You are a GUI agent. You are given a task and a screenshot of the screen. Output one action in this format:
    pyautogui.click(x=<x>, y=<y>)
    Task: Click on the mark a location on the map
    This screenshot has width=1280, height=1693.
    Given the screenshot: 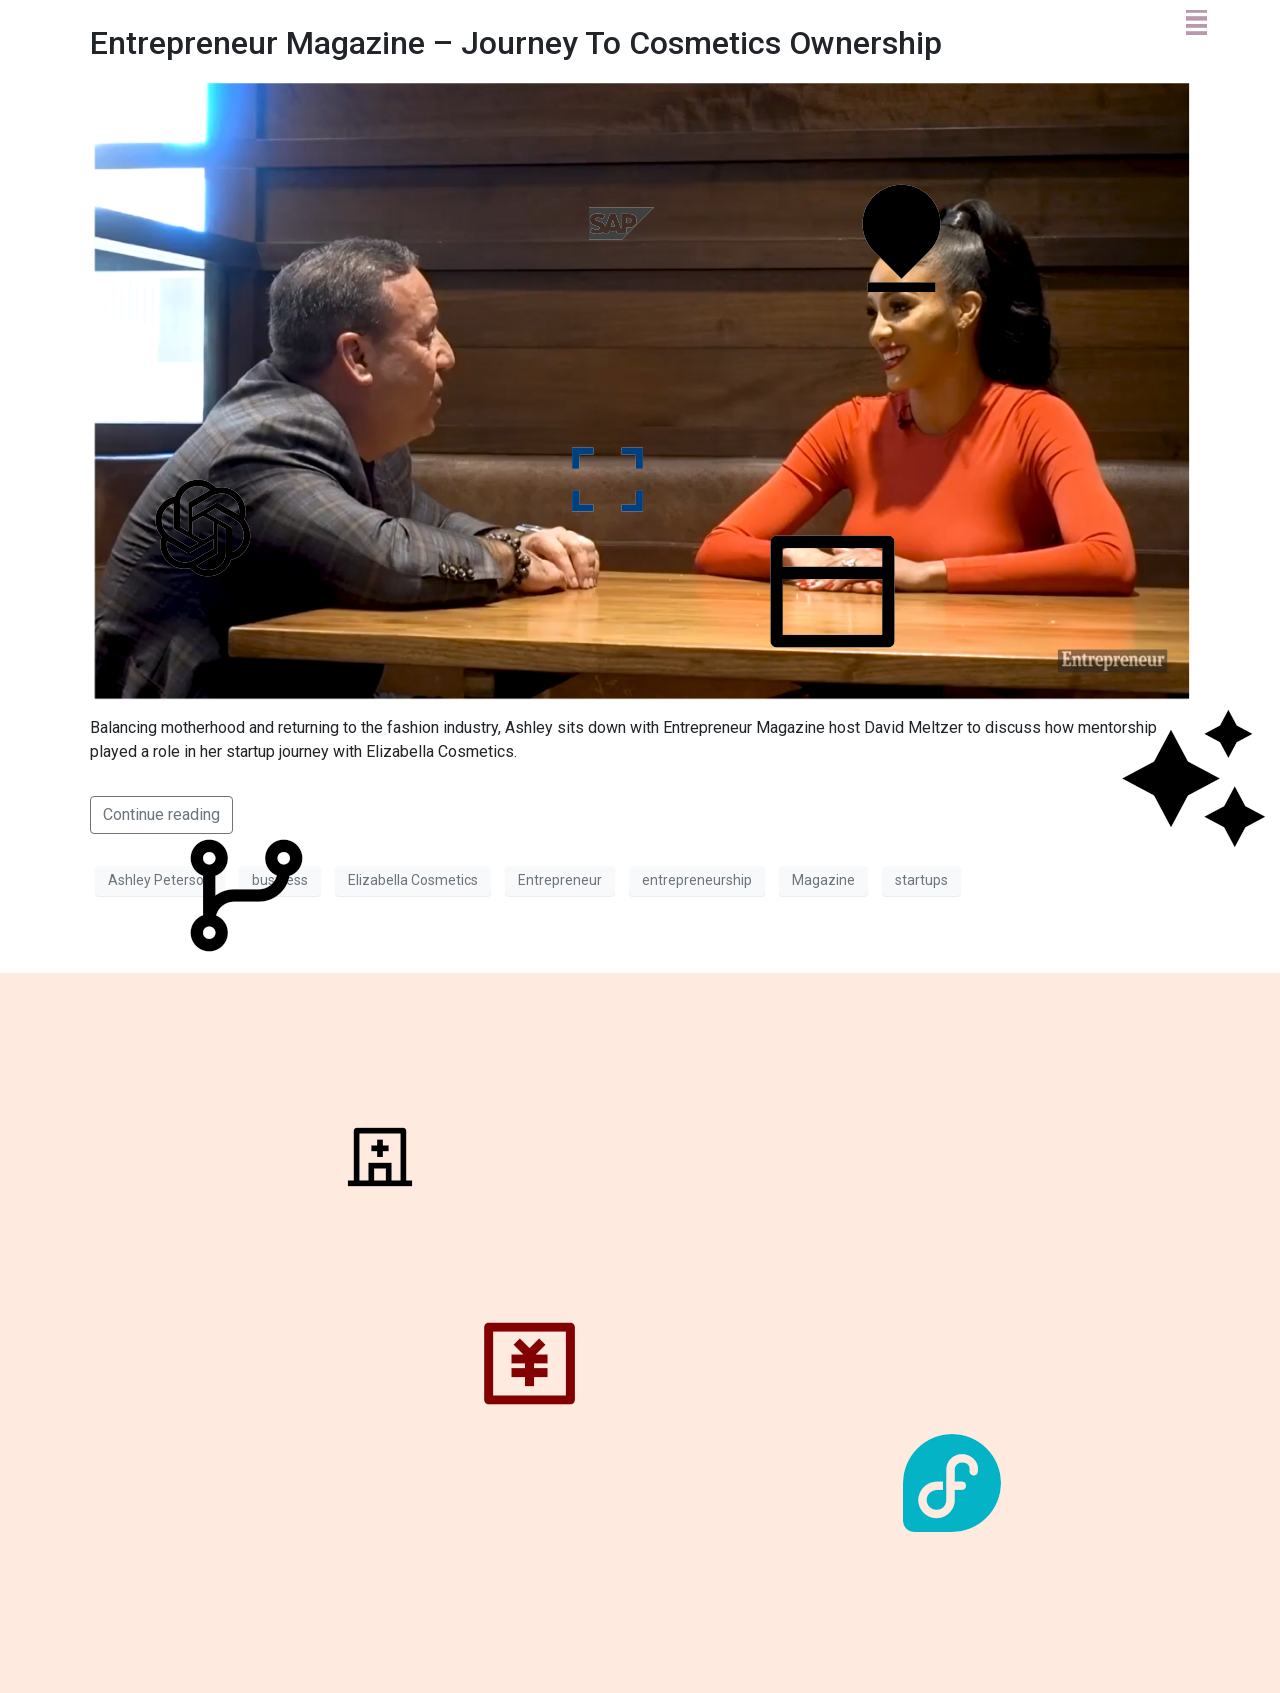 What is the action you would take?
    pyautogui.click(x=901, y=233)
    